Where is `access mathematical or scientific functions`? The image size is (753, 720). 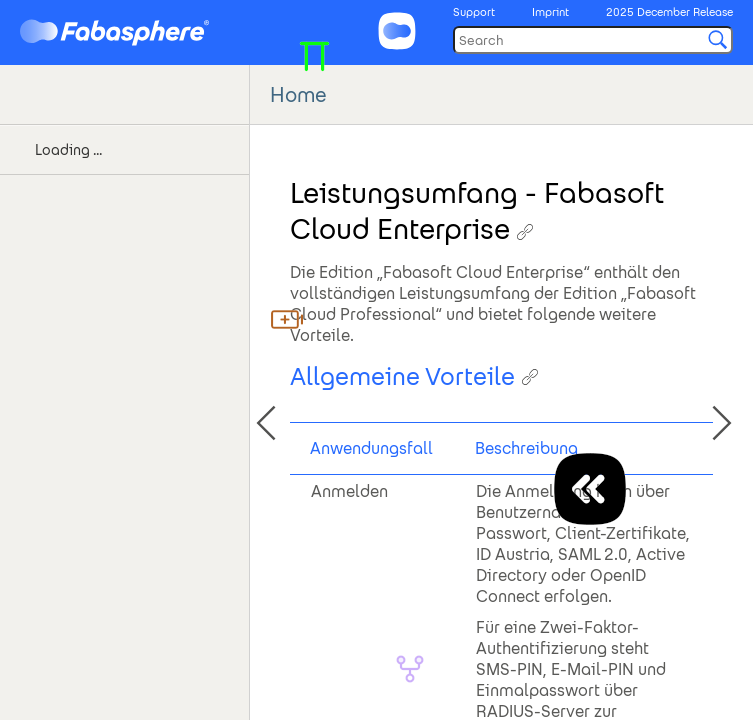 access mathematical or scientific functions is located at coordinates (314, 56).